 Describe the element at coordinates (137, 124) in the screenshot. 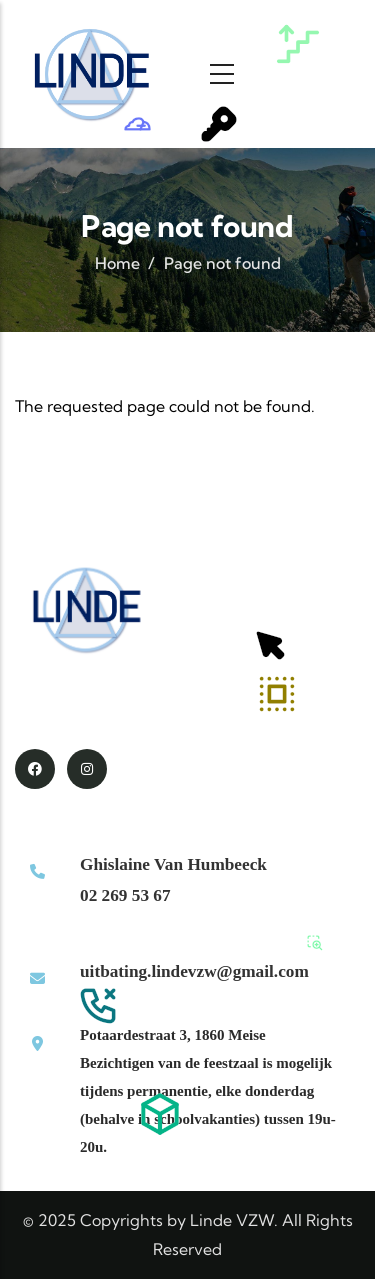

I see `cloudflare services or settings` at that location.